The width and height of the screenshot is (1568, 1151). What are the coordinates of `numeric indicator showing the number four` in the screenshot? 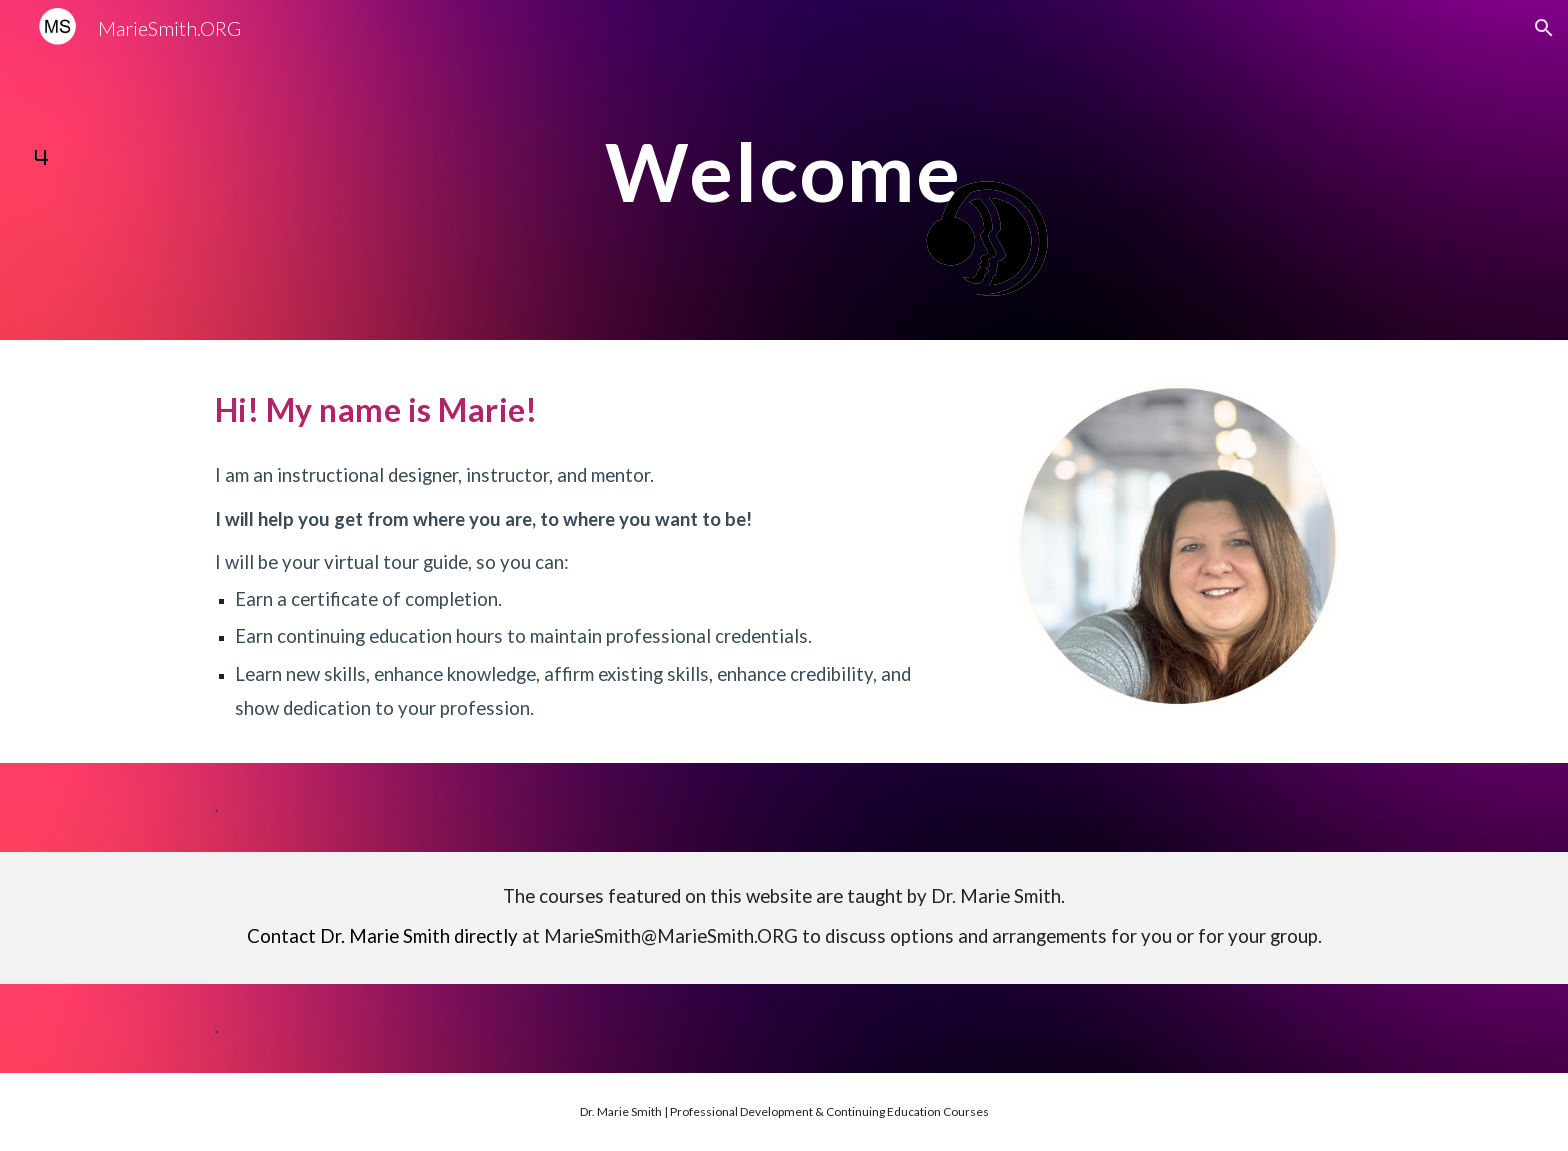 It's located at (41, 157).